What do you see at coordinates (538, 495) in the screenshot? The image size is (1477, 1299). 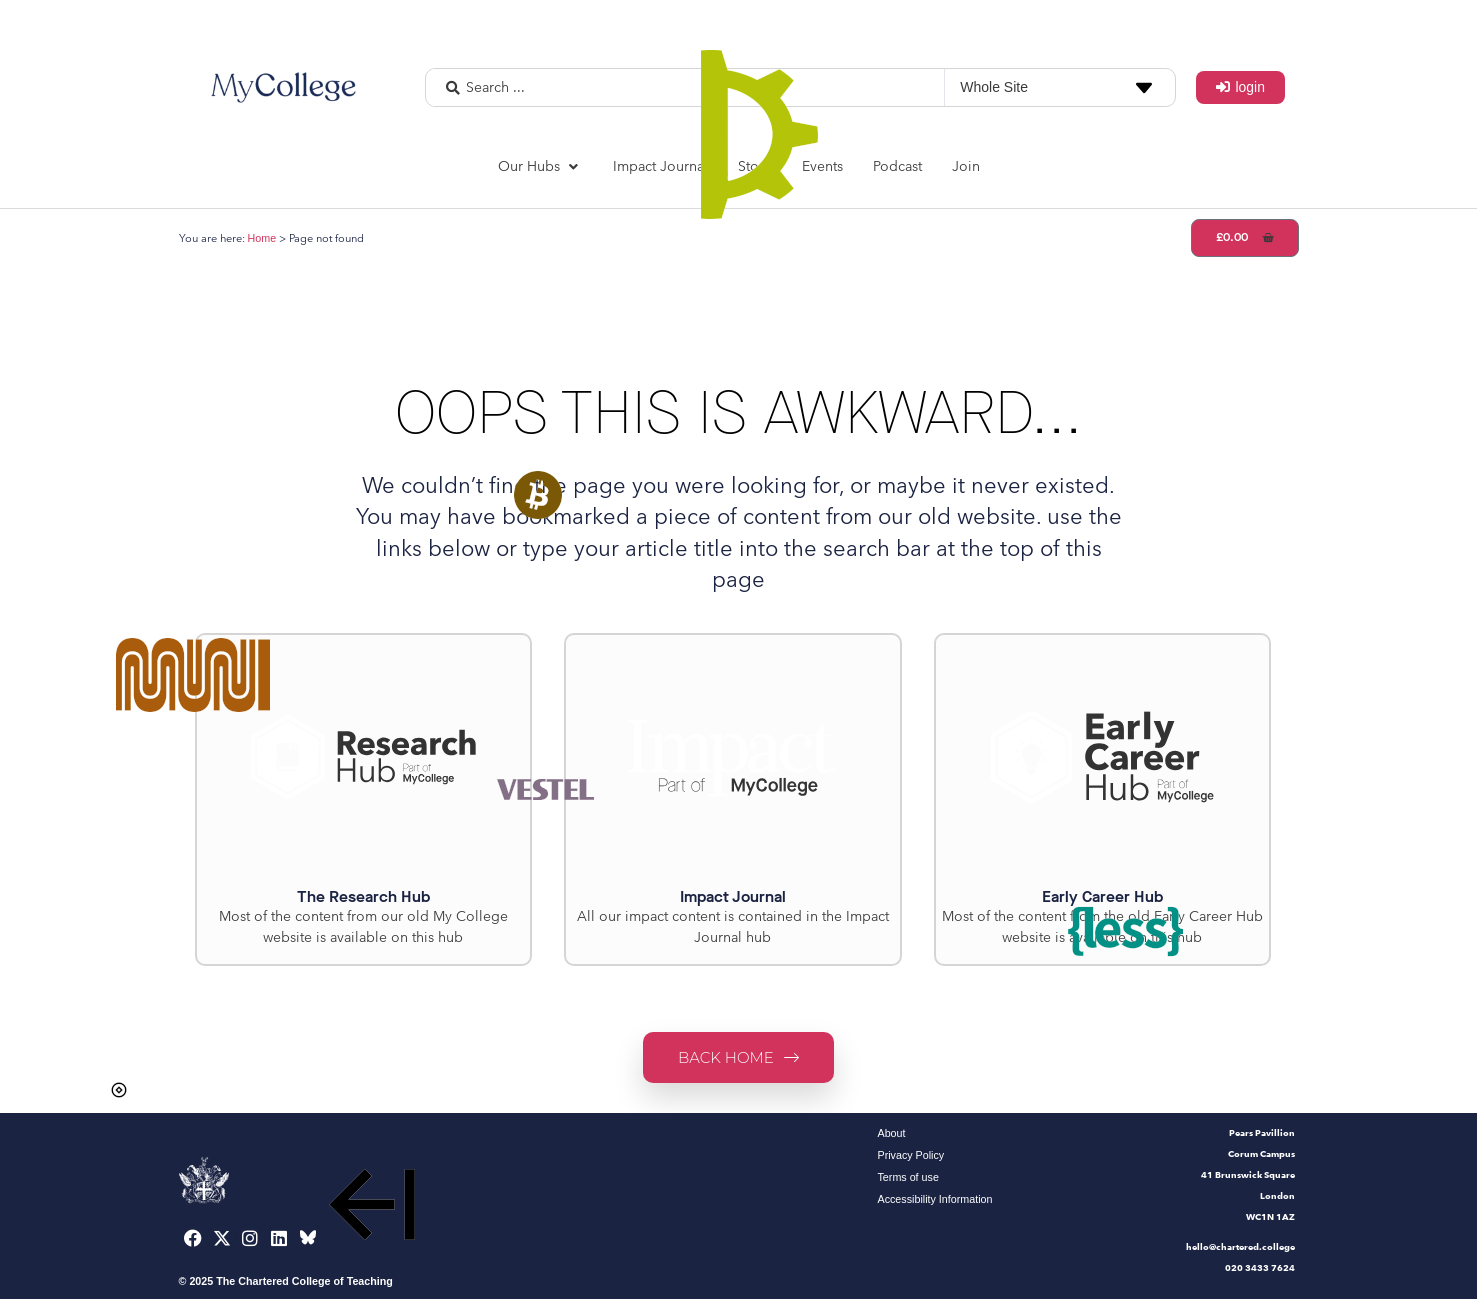 I see `bitcoin cryptocurrency logo` at bounding box center [538, 495].